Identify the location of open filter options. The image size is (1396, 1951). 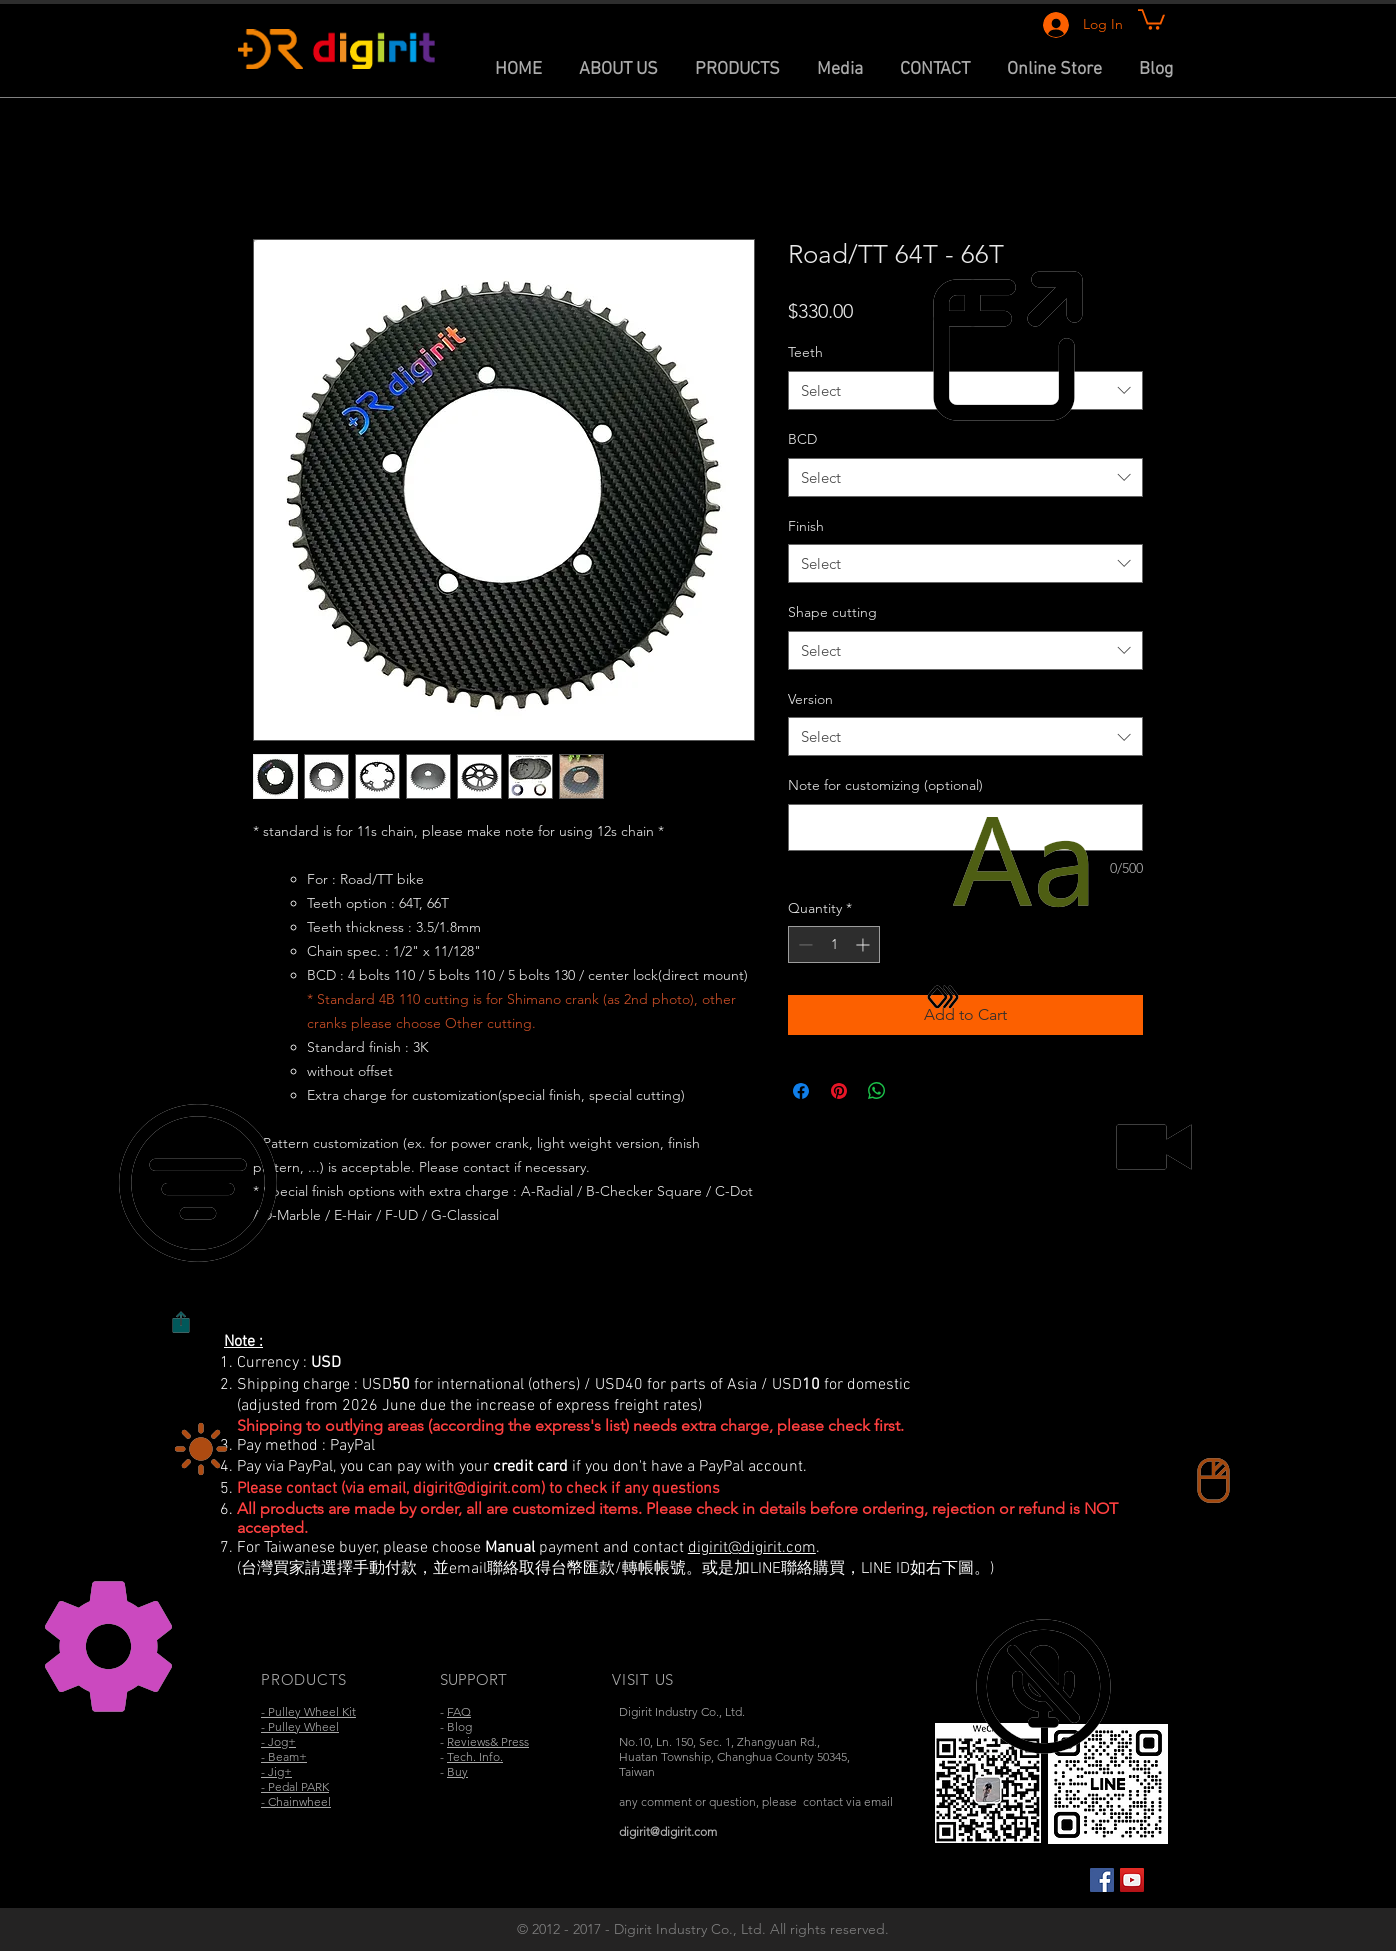
(198, 1183).